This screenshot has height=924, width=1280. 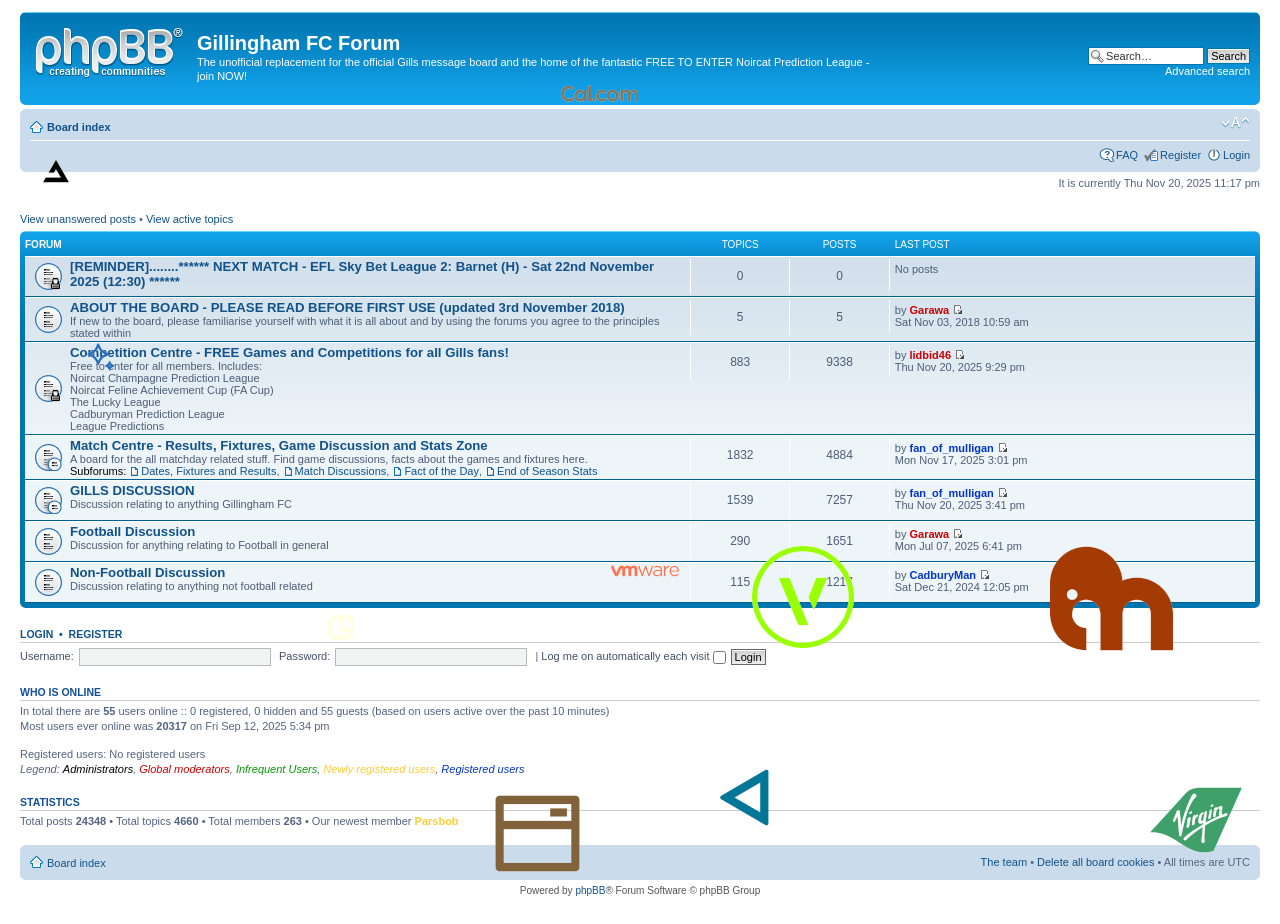 I want to click on open cal.com scheduling app, so click(x=599, y=93).